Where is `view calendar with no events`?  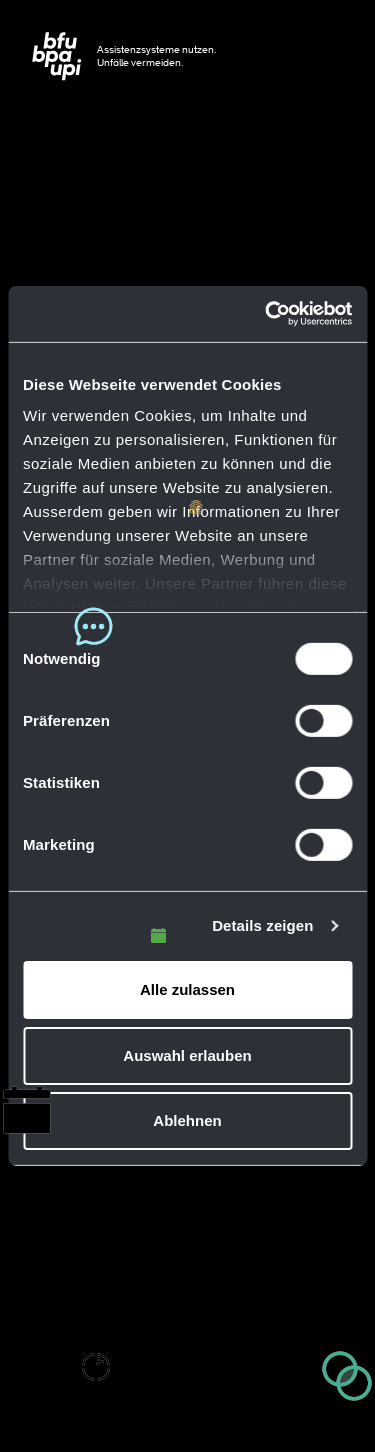 view calendar with no events is located at coordinates (27, 1110).